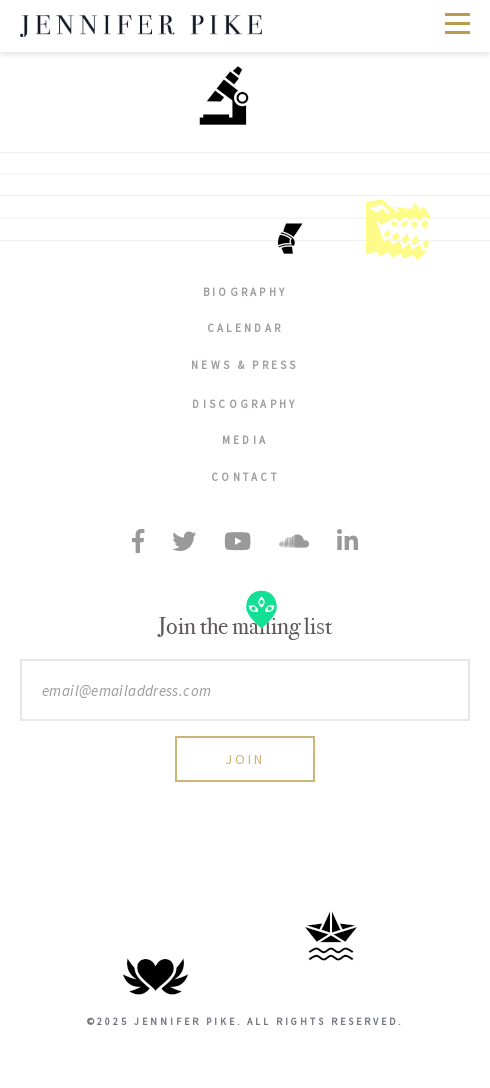 This screenshot has width=490, height=1088. Describe the element at coordinates (261, 609) in the screenshot. I see `alien character or avatar selection` at that location.